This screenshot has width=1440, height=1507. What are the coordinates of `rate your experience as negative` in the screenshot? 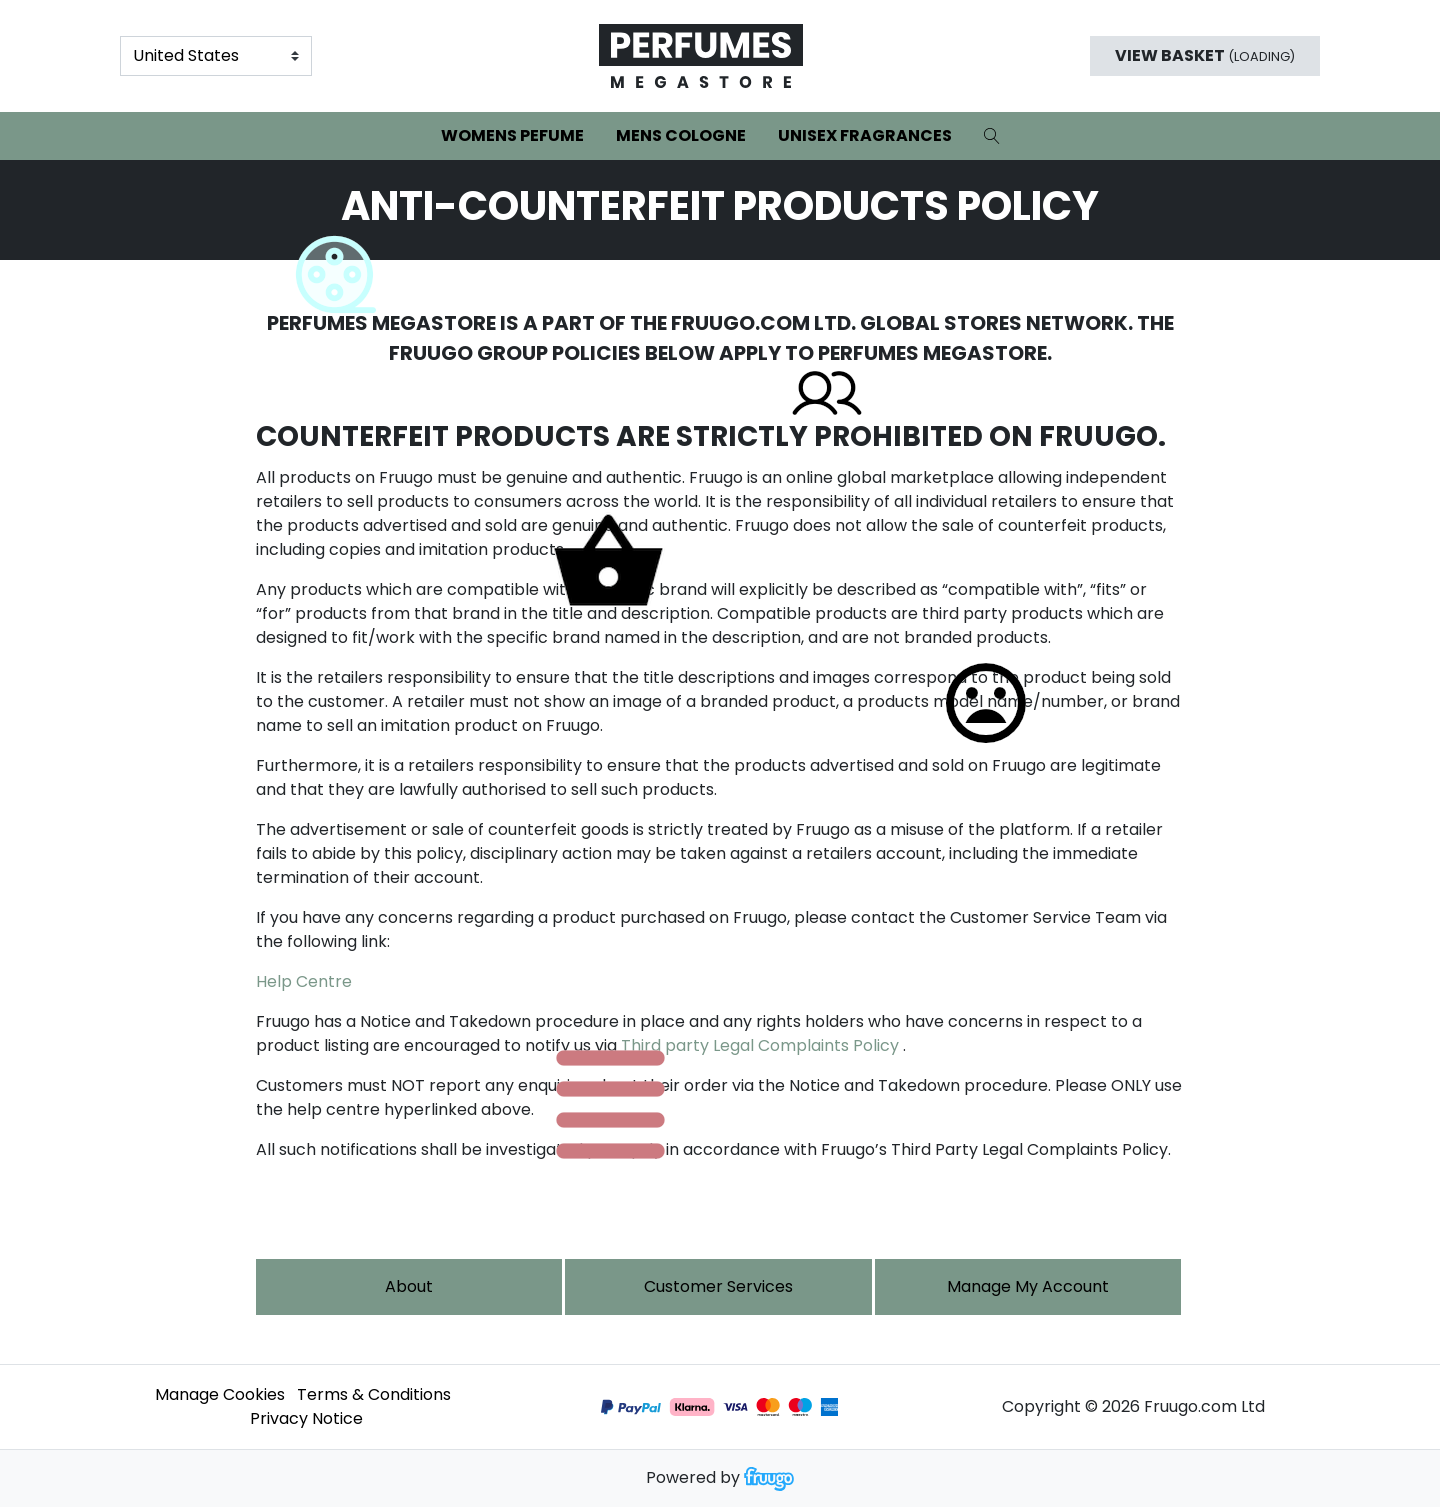 It's located at (986, 703).